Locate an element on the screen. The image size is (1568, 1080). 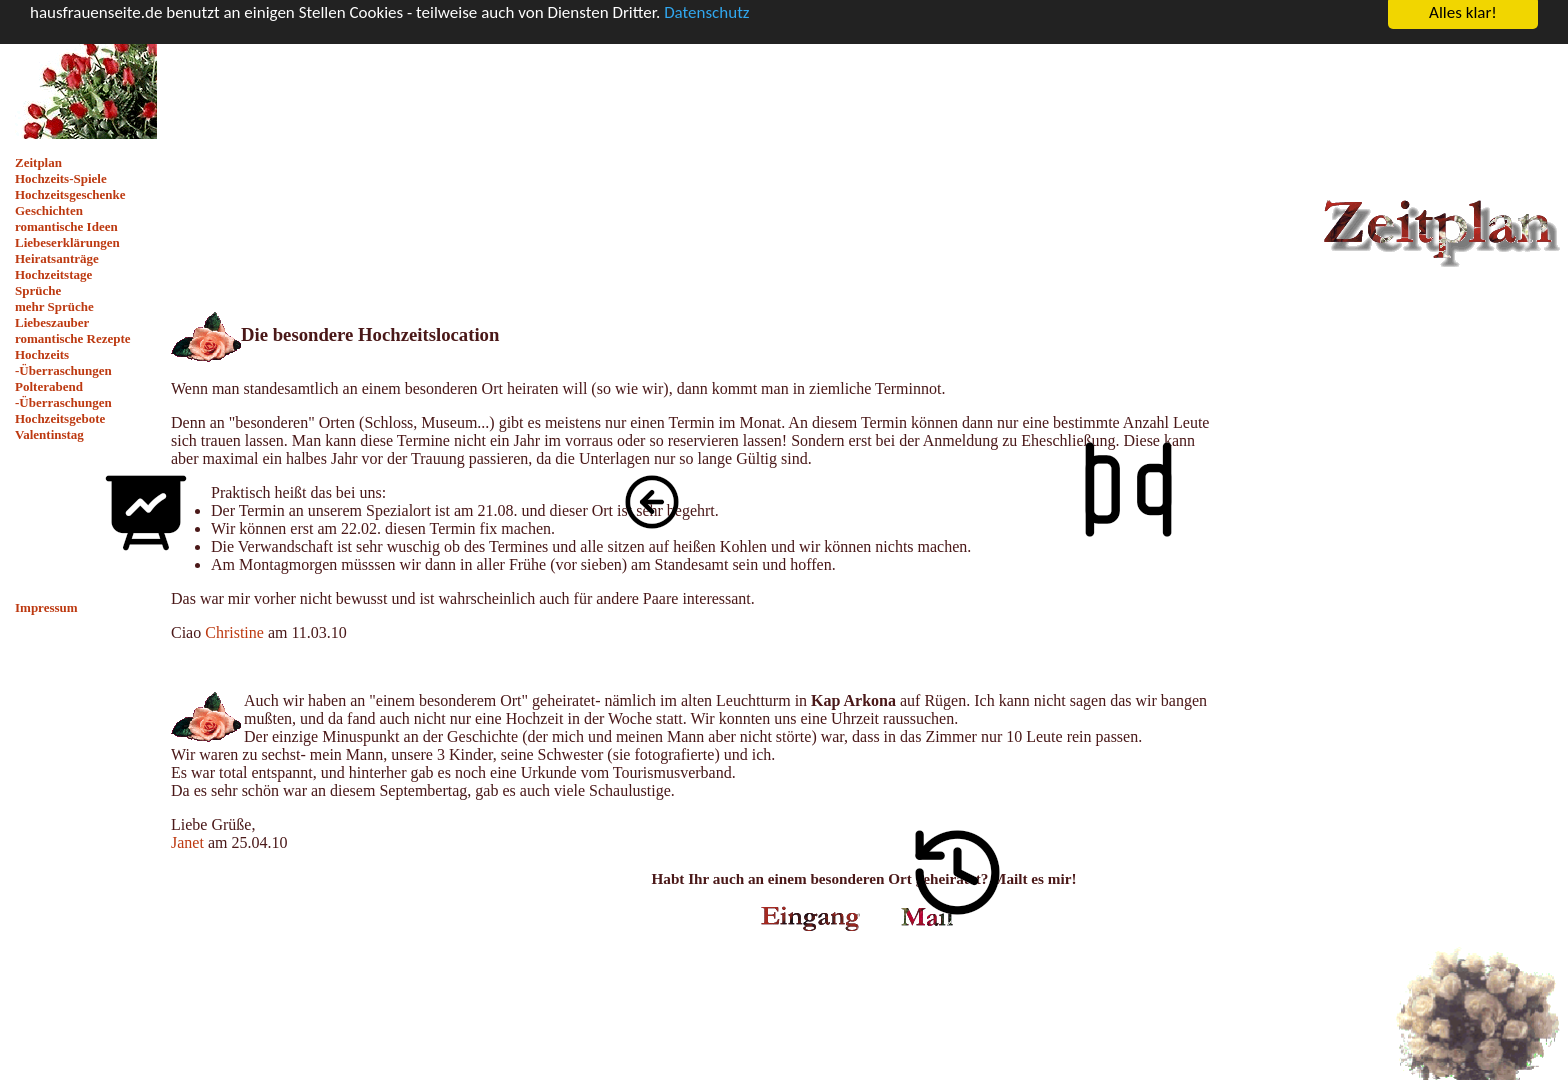
go back to the previous screen is located at coordinates (652, 502).